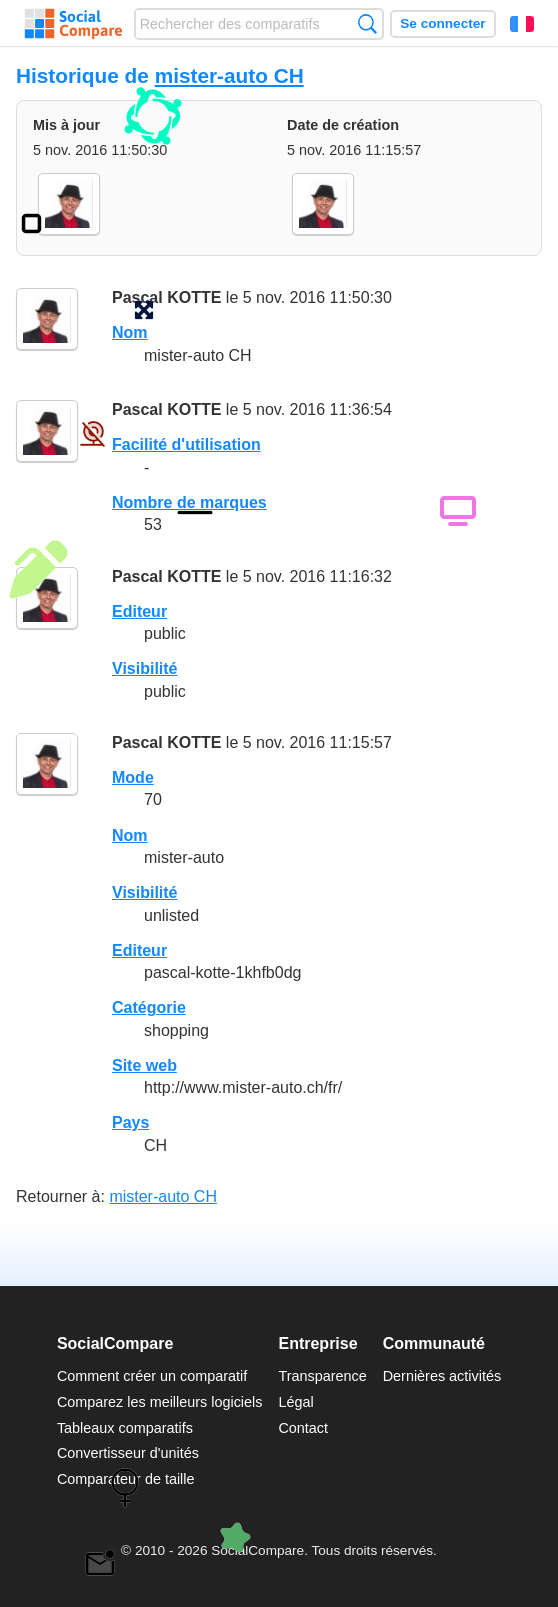 The image size is (558, 1607). Describe the element at coordinates (125, 1488) in the screenshot. I see `select female gender option` at that location.